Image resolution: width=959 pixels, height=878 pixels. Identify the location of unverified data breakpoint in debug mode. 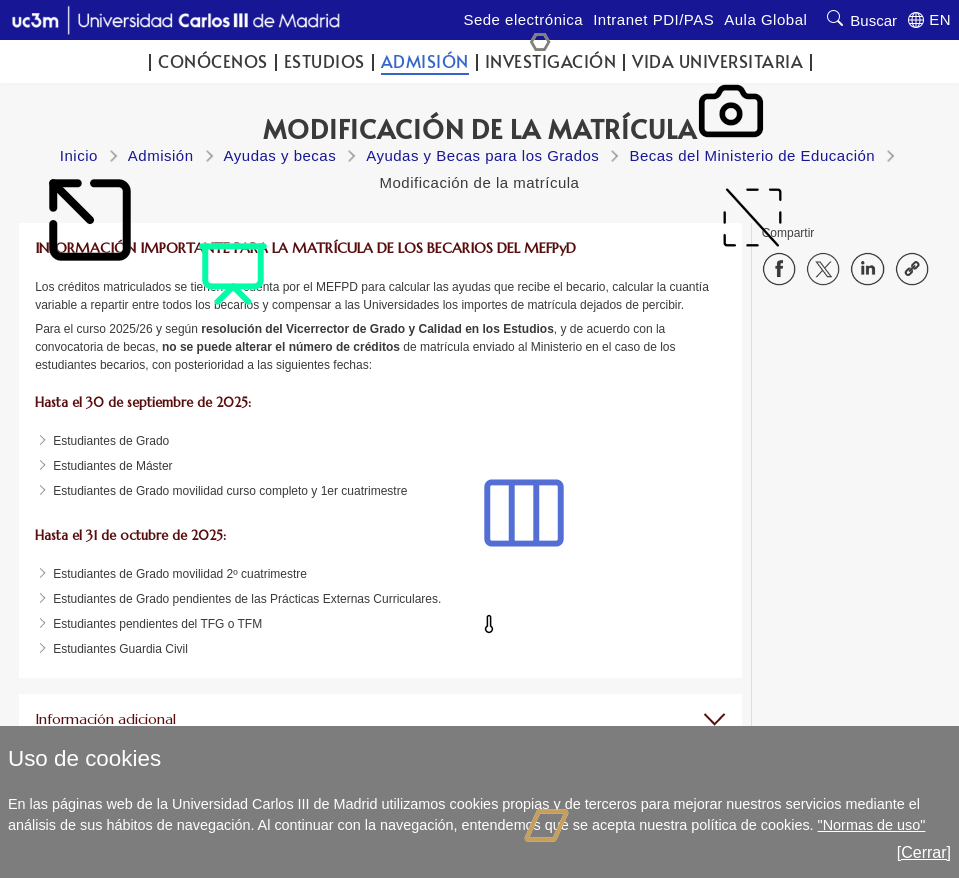
(541, 42).